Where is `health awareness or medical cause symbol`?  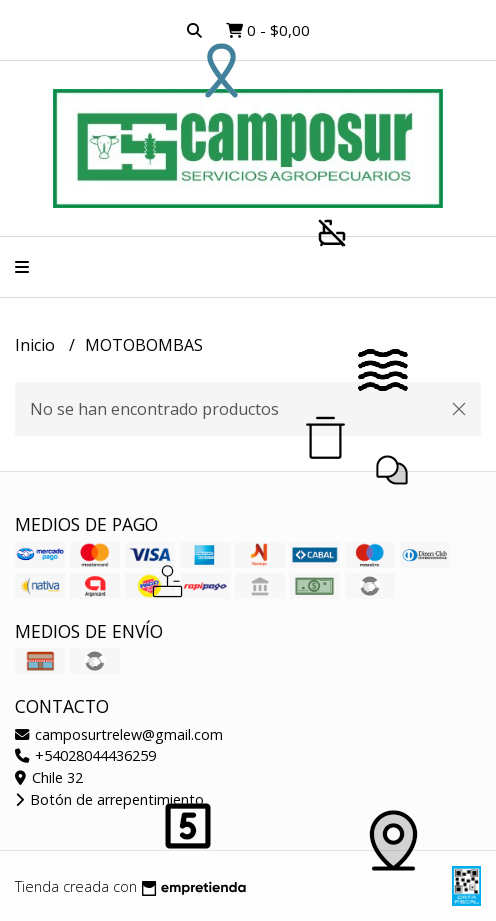
health awareness or medical cause symbol is located at coordinates (221, 70).